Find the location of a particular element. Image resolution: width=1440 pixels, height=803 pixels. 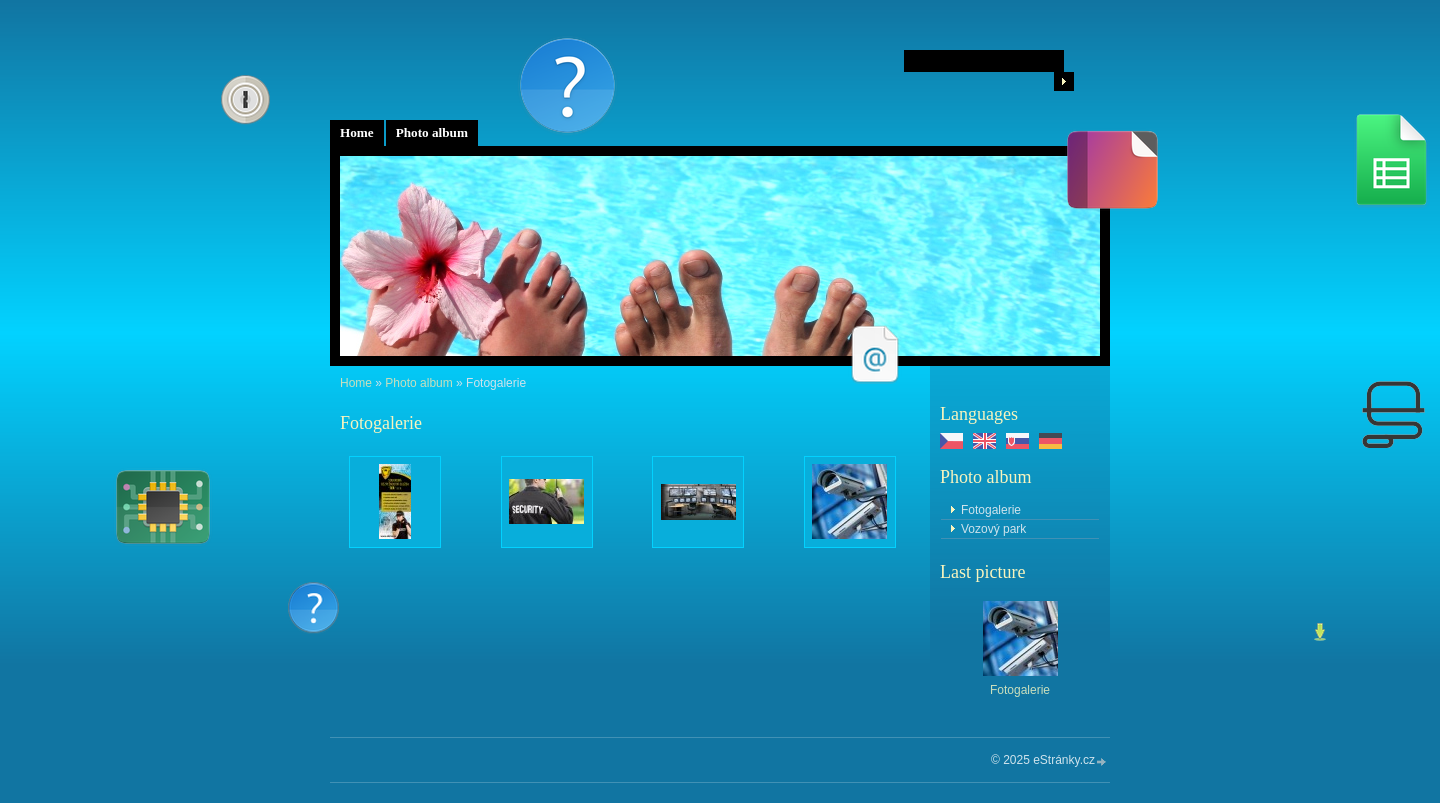

open cpu-x system information utility is located at coordinates (163, 507).